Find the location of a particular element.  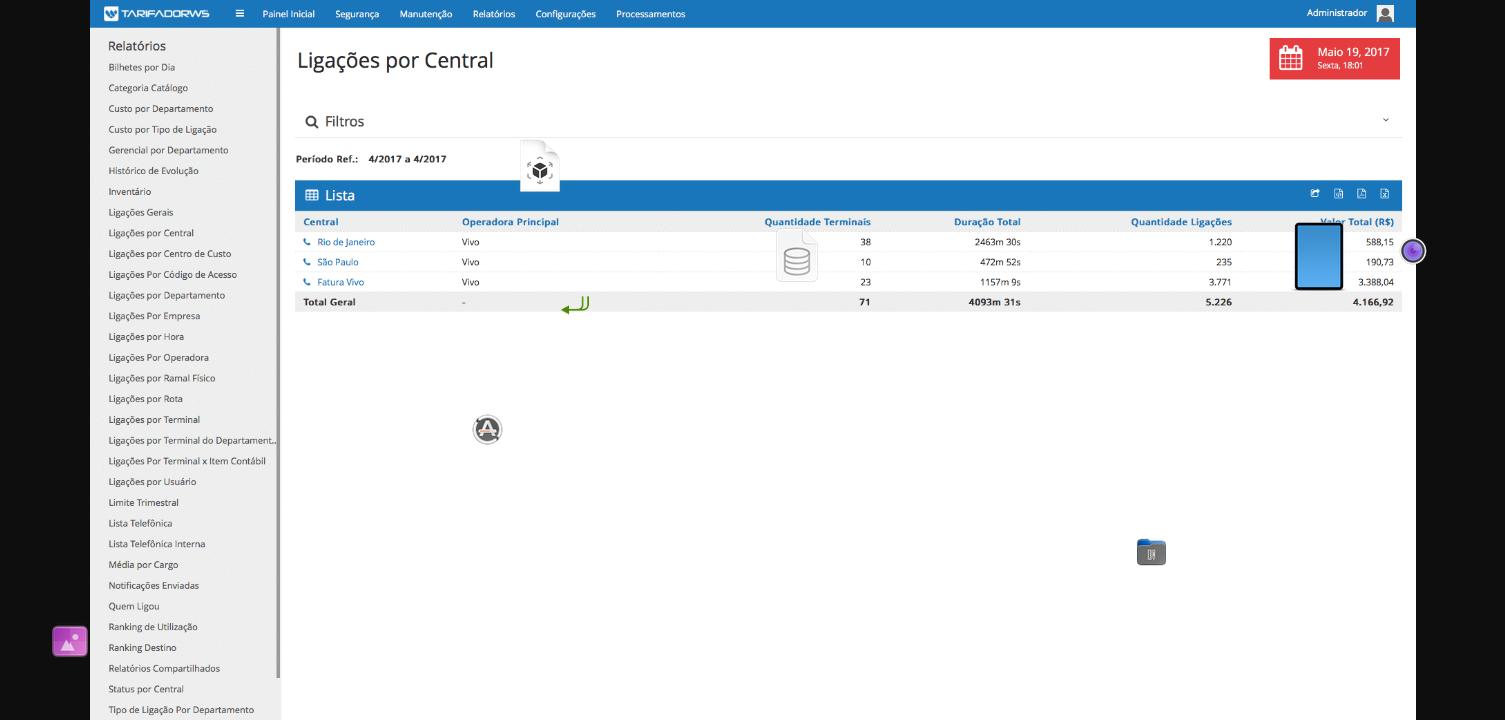

open a 3D reality file or AR content is located at coordinates (540, 167).